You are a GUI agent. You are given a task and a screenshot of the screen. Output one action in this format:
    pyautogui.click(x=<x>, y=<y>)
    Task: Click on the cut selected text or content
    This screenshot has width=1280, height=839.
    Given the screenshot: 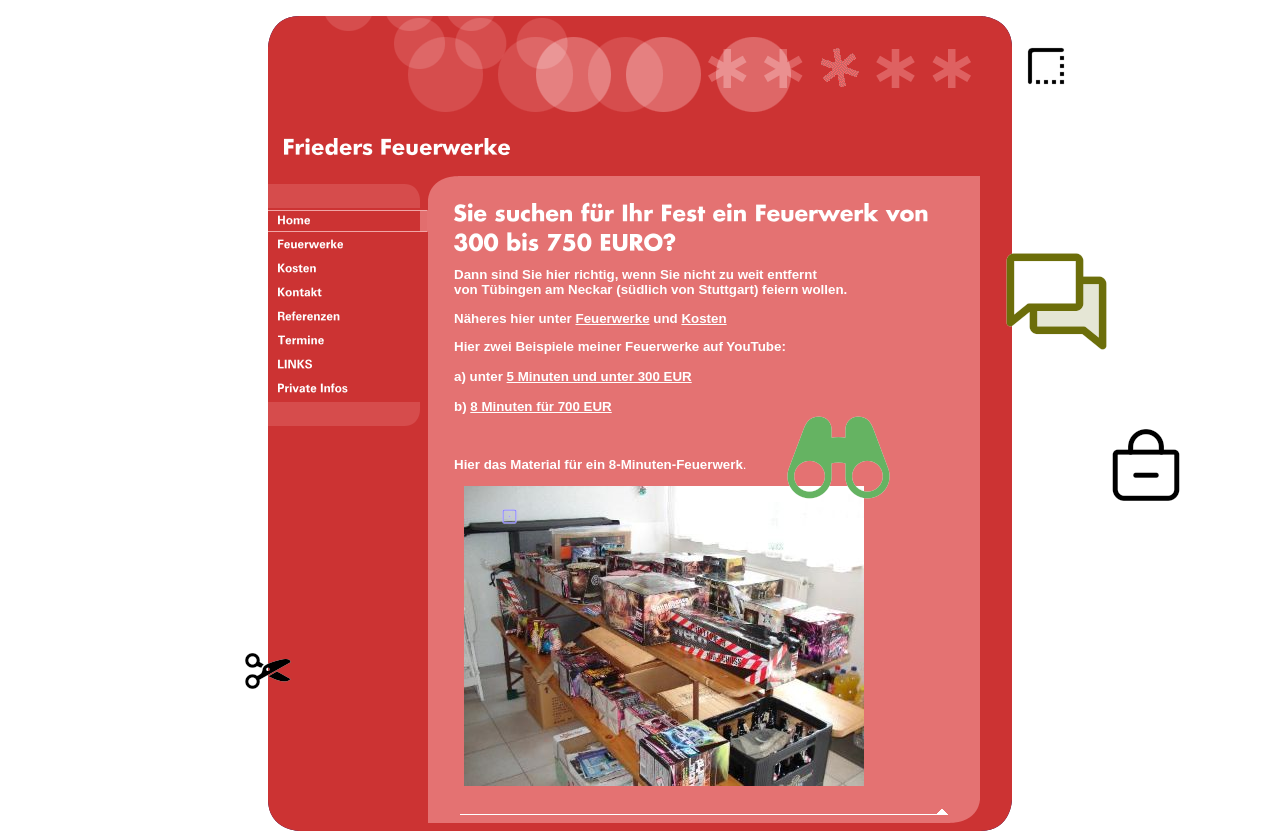 What is the action you would take?
    pyautogui.click(x=268, y=671)
    